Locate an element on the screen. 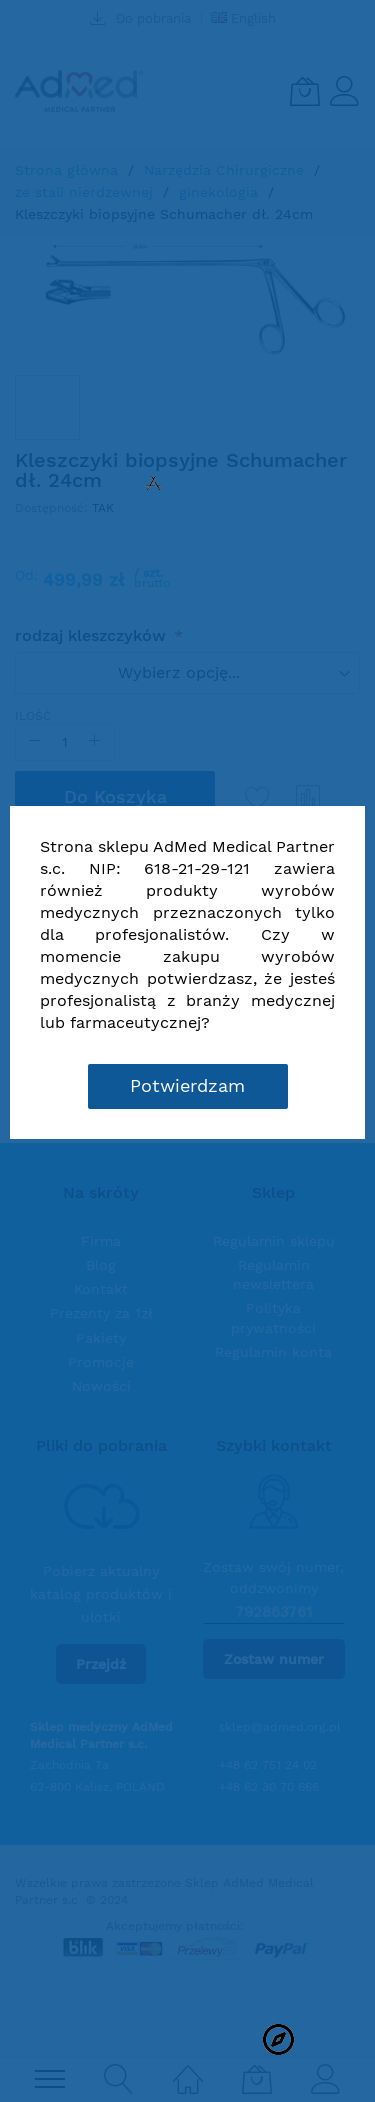 The height and width of the screenshot is (2102, 375). open navigation or directions is located at coordinates (278, 2039).